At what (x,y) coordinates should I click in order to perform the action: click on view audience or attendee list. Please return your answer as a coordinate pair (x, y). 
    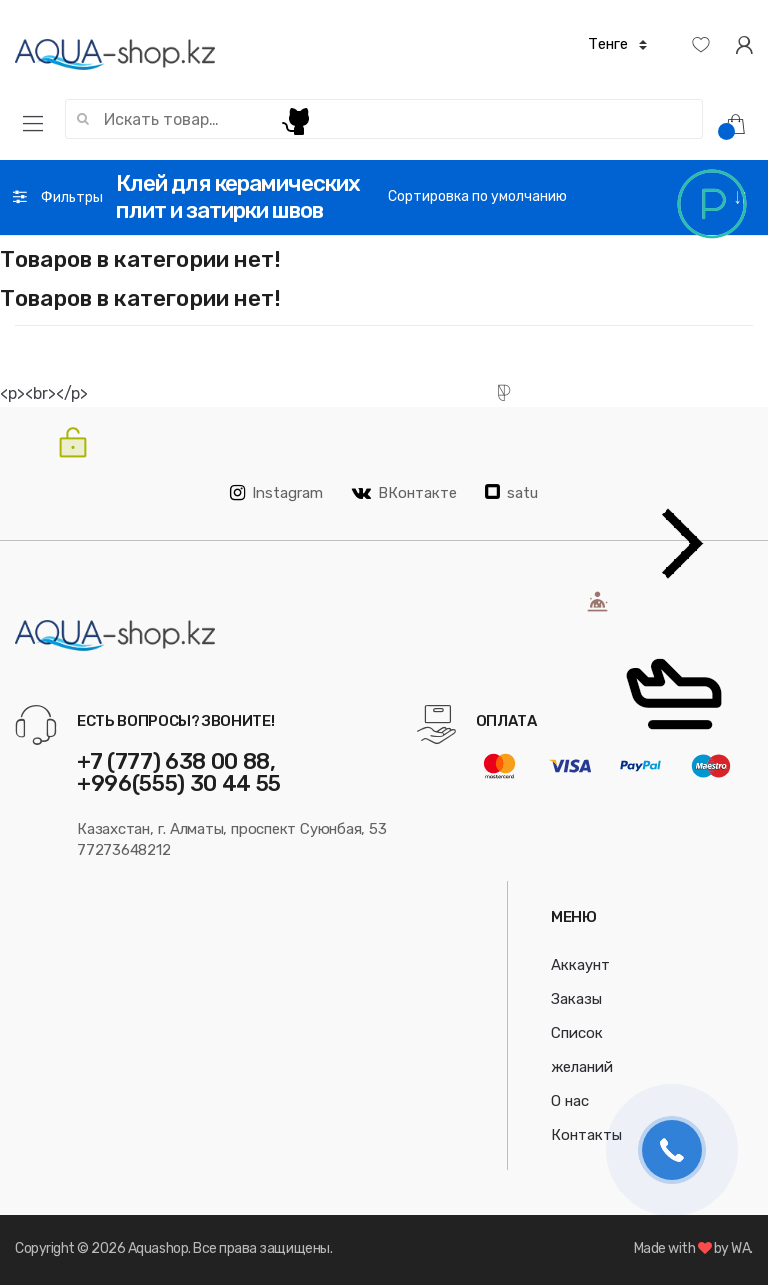
    Looking at the image, I should click on (597, 601).